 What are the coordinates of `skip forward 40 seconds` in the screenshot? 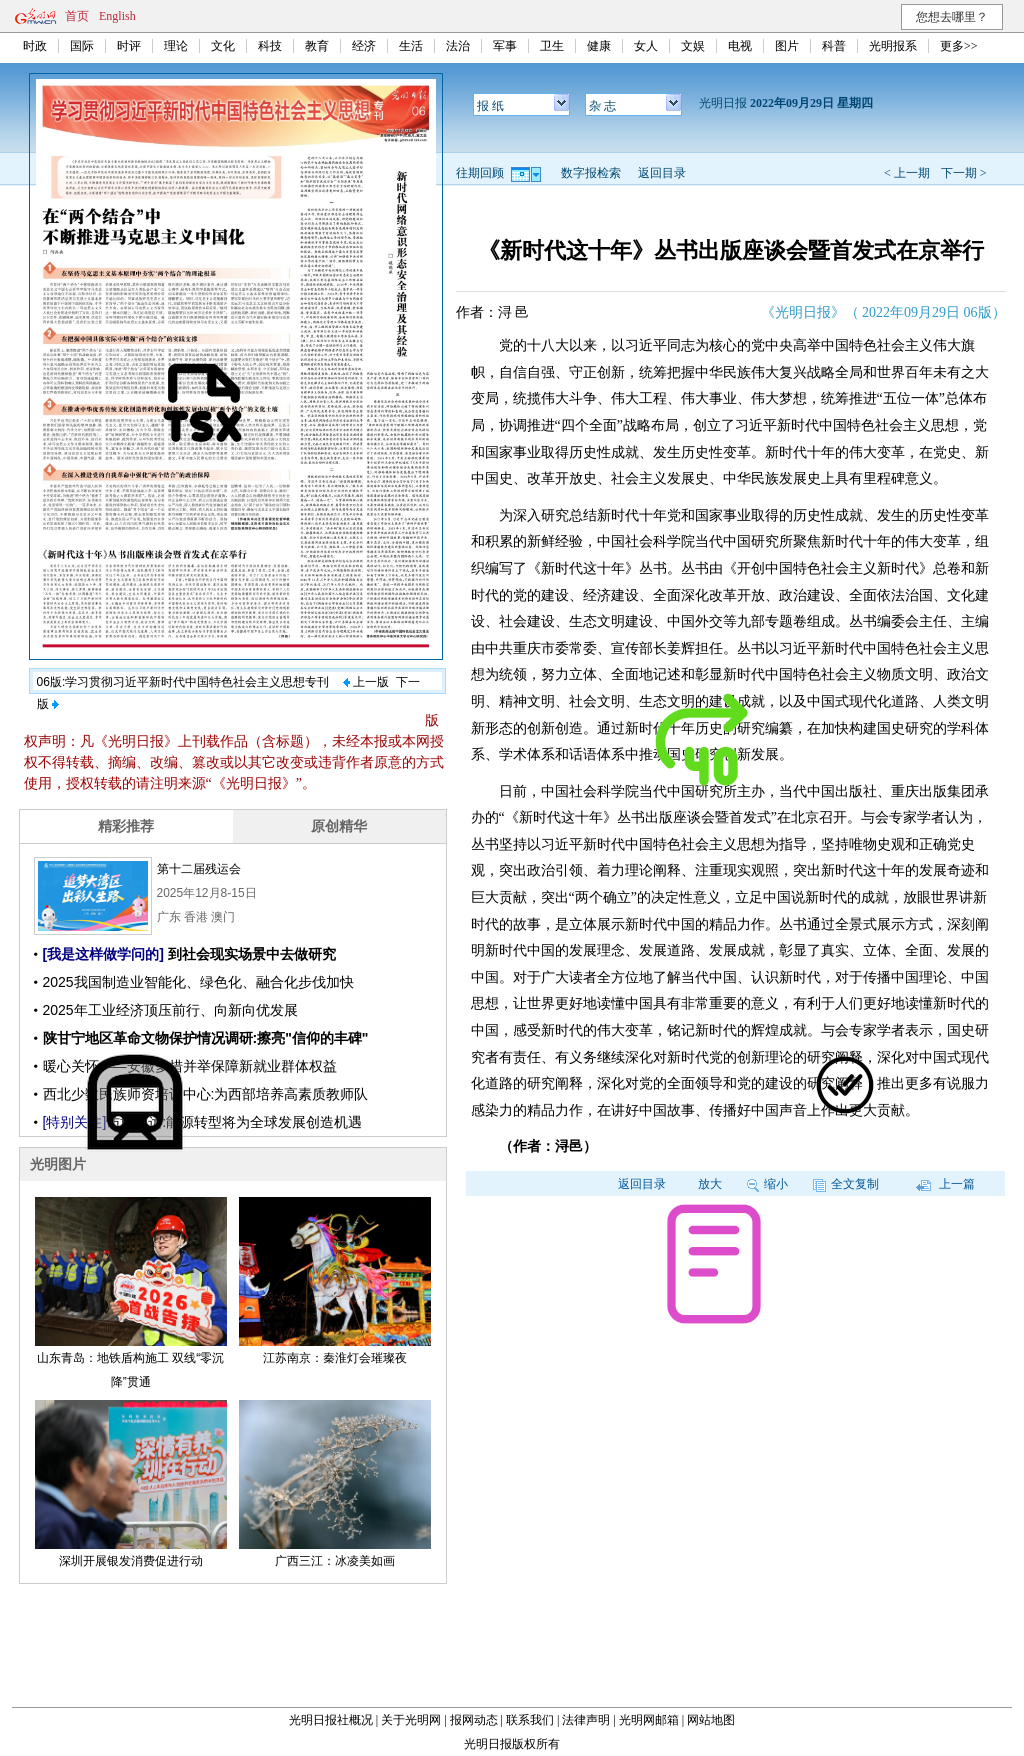 It's located at (704, 742).